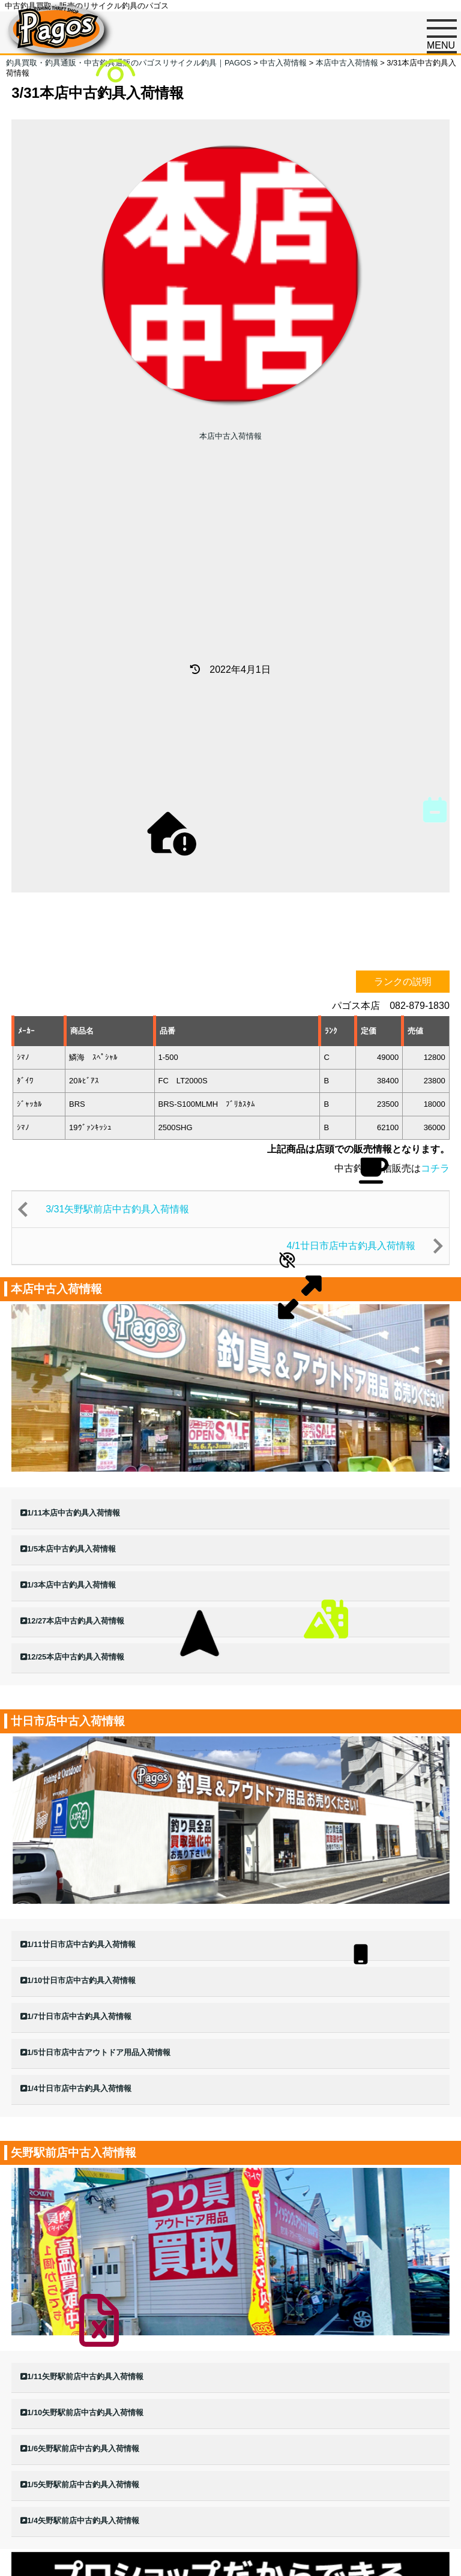 This screenshot has height=2576, width=461. I want to click on toggle visibility of a file or element, so click(115, 72).